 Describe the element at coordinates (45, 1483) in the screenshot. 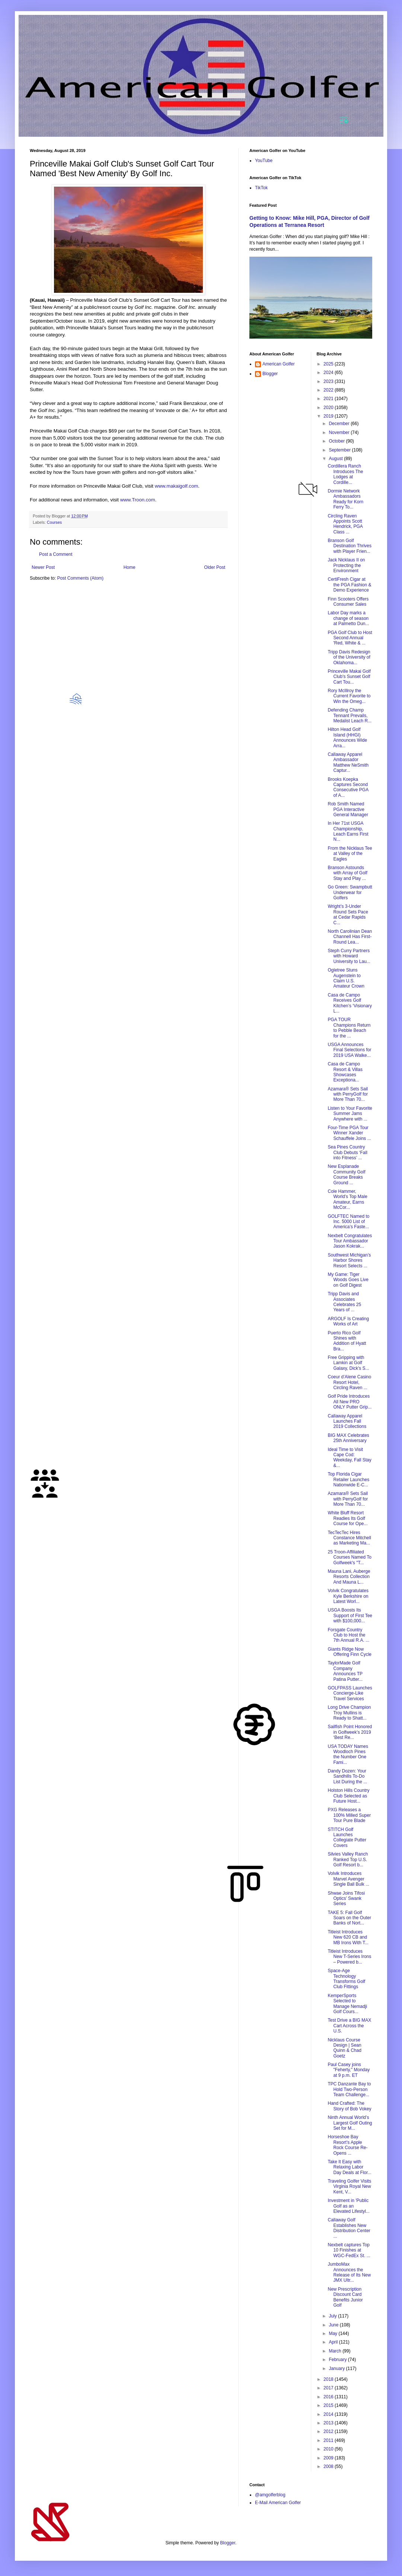

I see `reduce capacity or limit group size` at that location.